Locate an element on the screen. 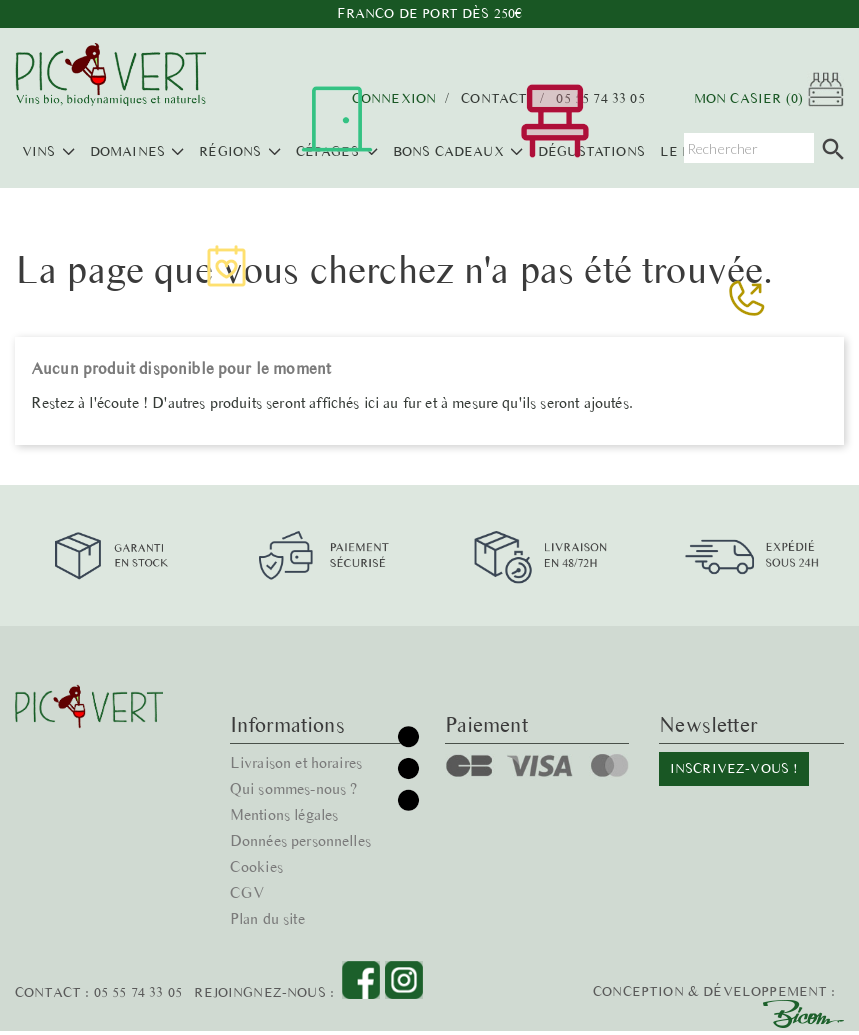  browse furniture or seating options is located at coordinates (555, 121).